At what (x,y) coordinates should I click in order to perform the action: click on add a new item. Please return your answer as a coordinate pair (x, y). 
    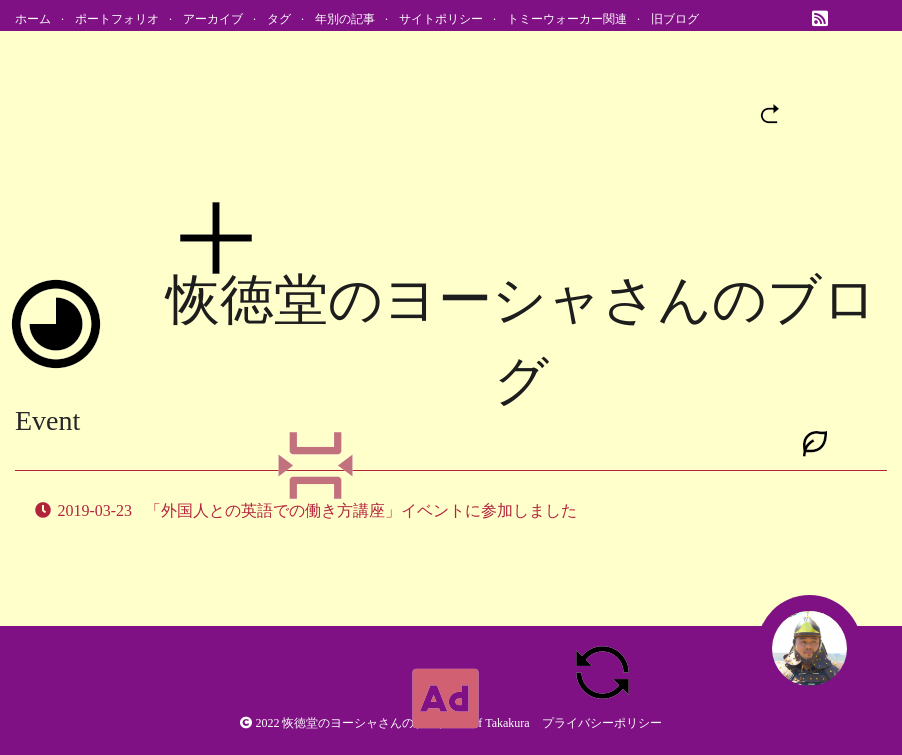
    Looking at the image, I should click on (216, 238).